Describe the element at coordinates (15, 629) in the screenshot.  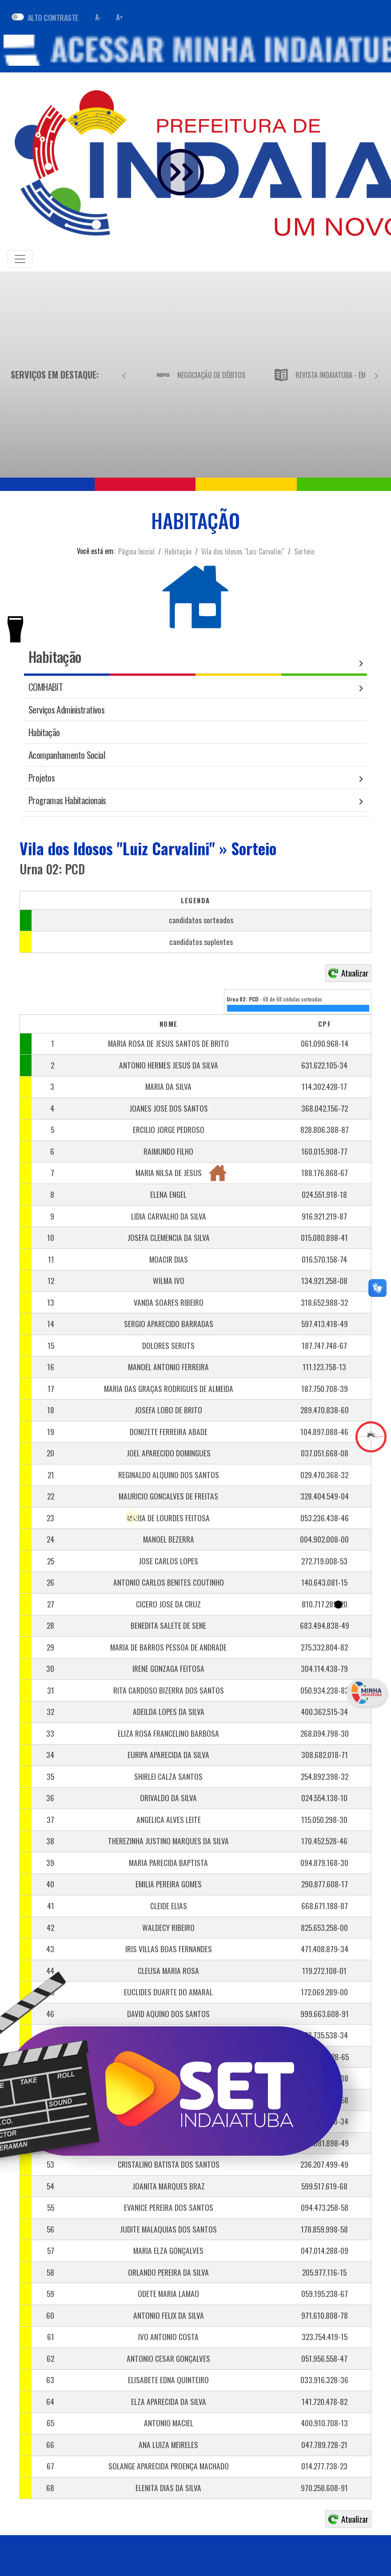
I see `view nearby pubs or bars` at that location.